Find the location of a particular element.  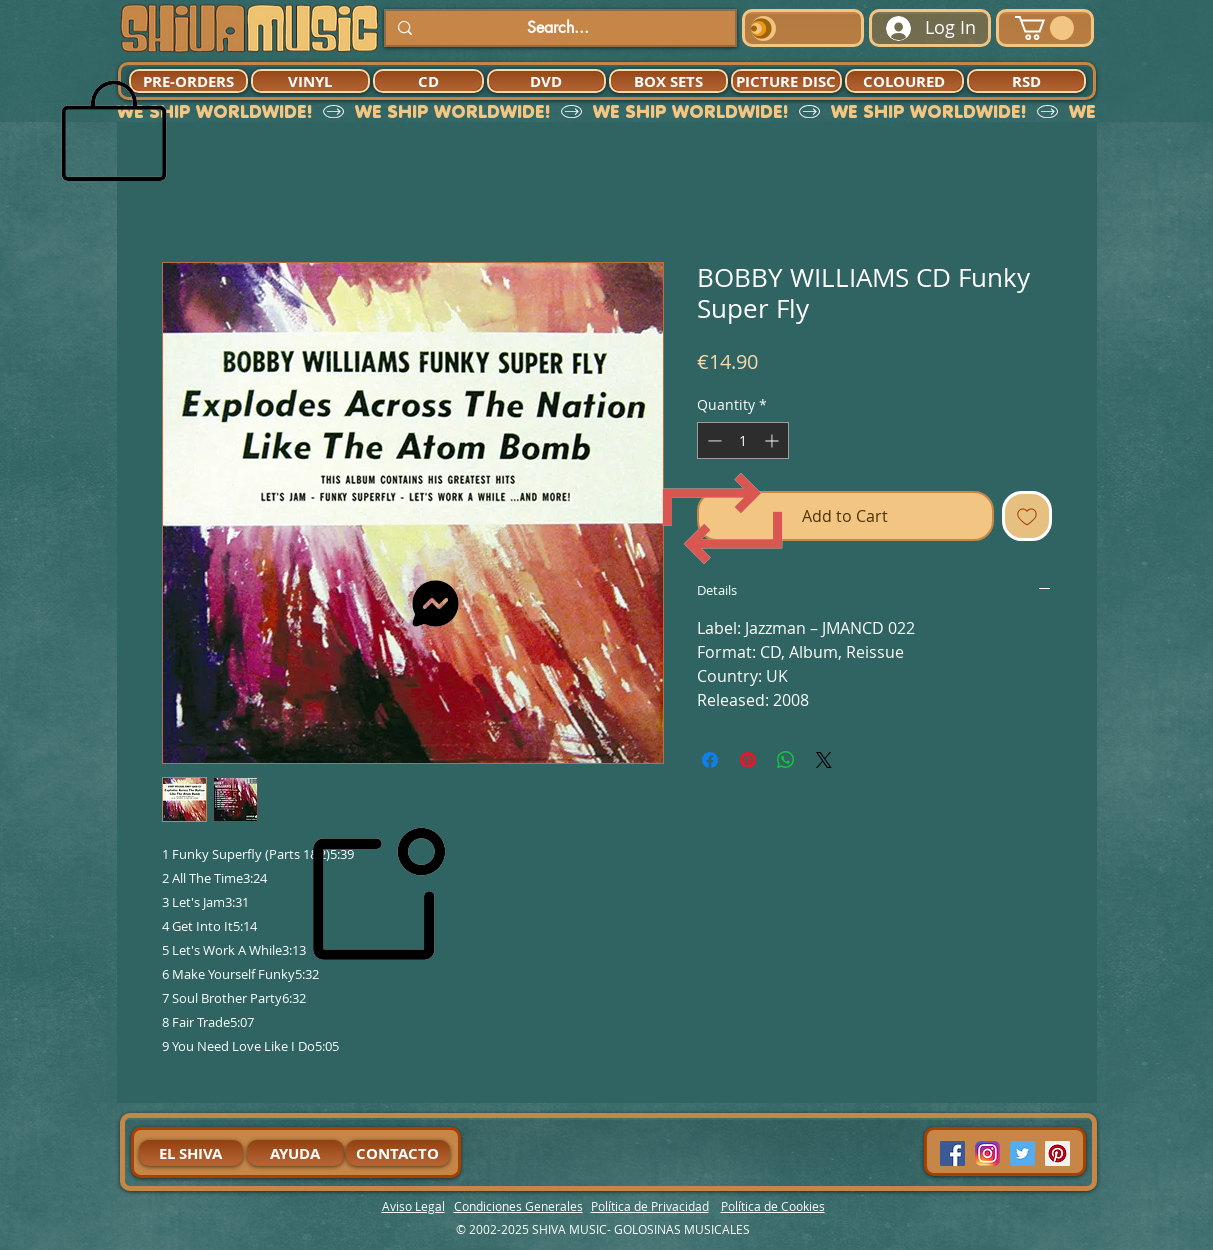

view your shopping bag is located at coordinates (114, 137).